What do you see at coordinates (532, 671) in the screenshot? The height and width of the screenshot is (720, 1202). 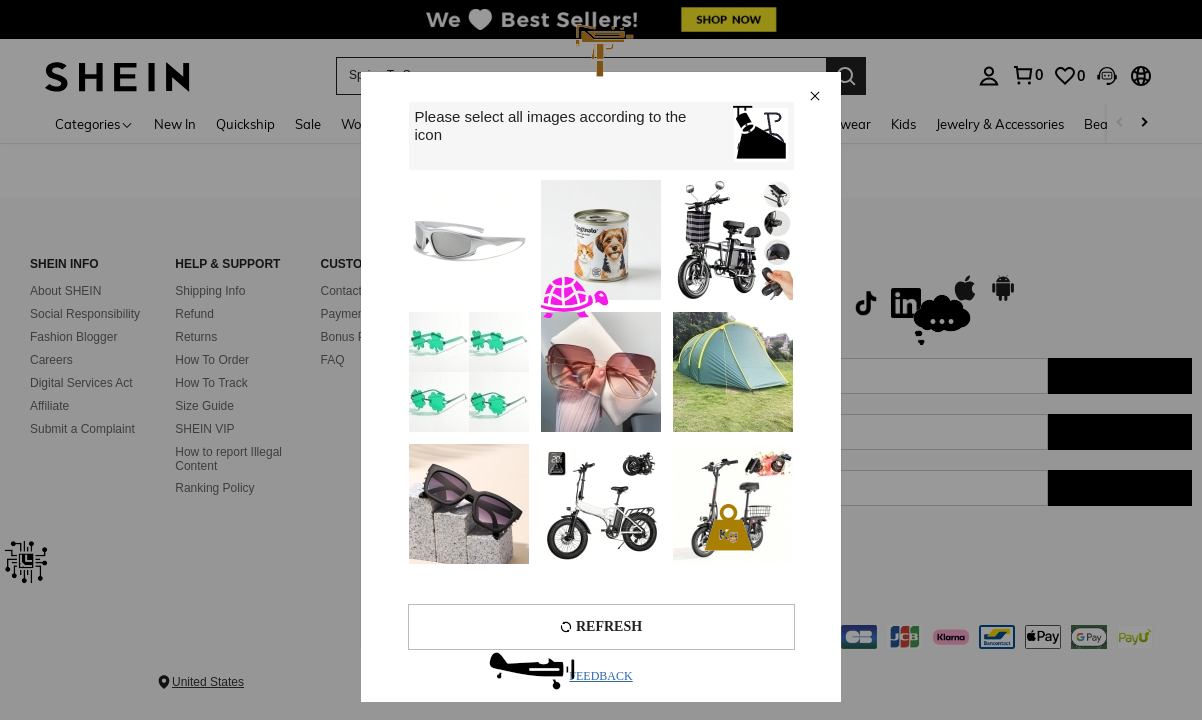 I see `enable airplane mode` at bounding box center [532, 671].